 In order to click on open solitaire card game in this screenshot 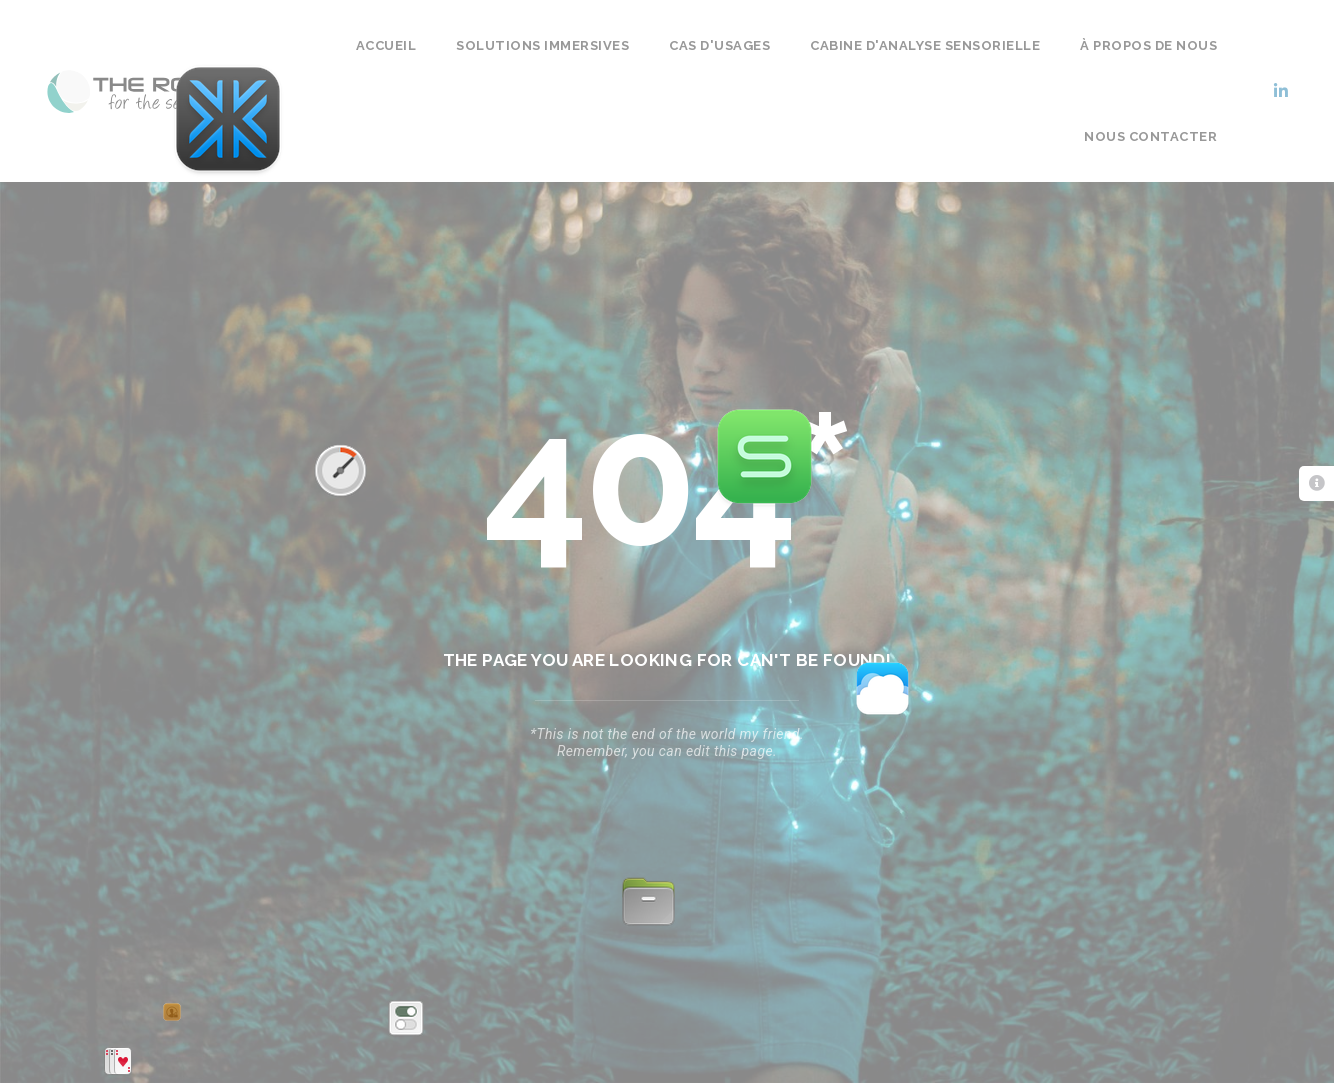, I will do `click(118, 1061)`.